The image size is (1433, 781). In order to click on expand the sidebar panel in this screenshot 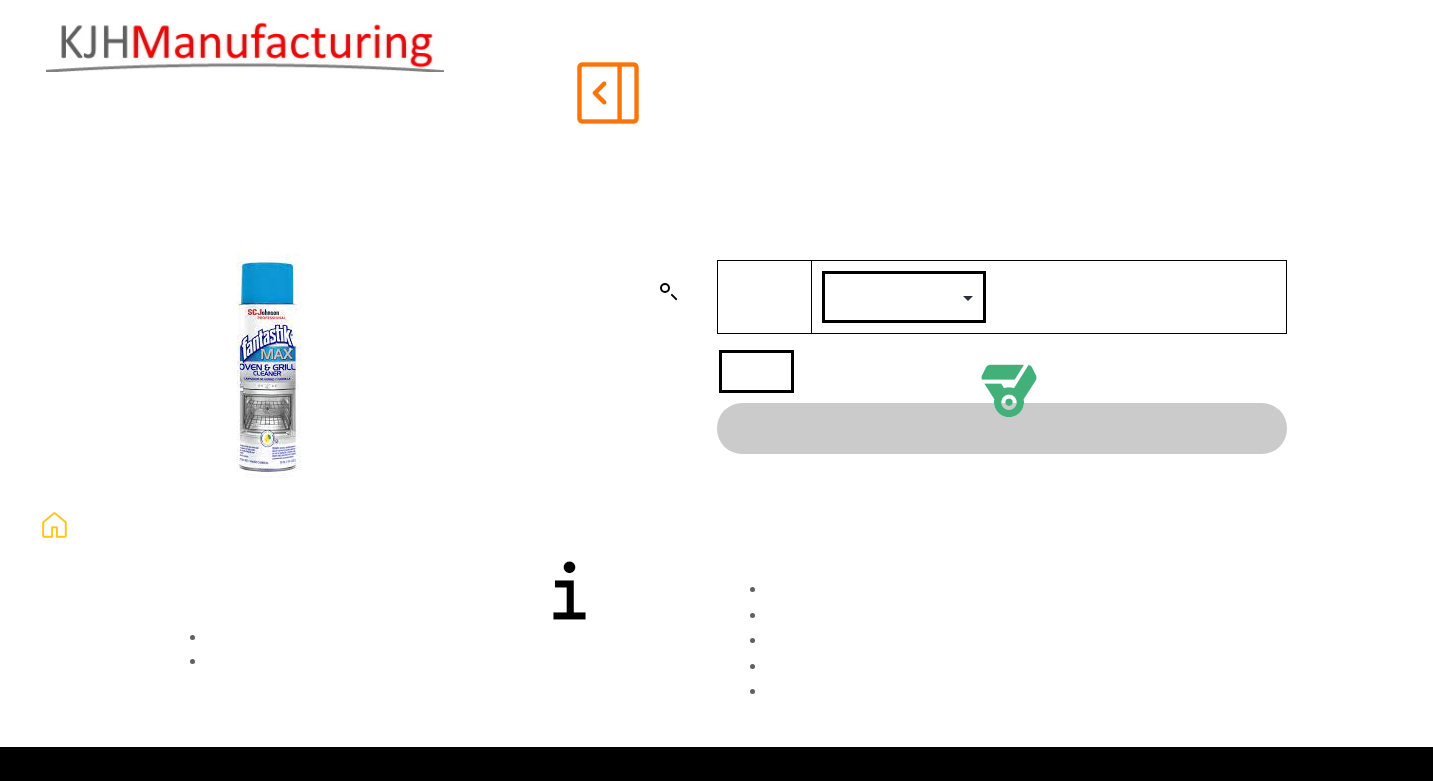, I will do `click(608, 93)`.